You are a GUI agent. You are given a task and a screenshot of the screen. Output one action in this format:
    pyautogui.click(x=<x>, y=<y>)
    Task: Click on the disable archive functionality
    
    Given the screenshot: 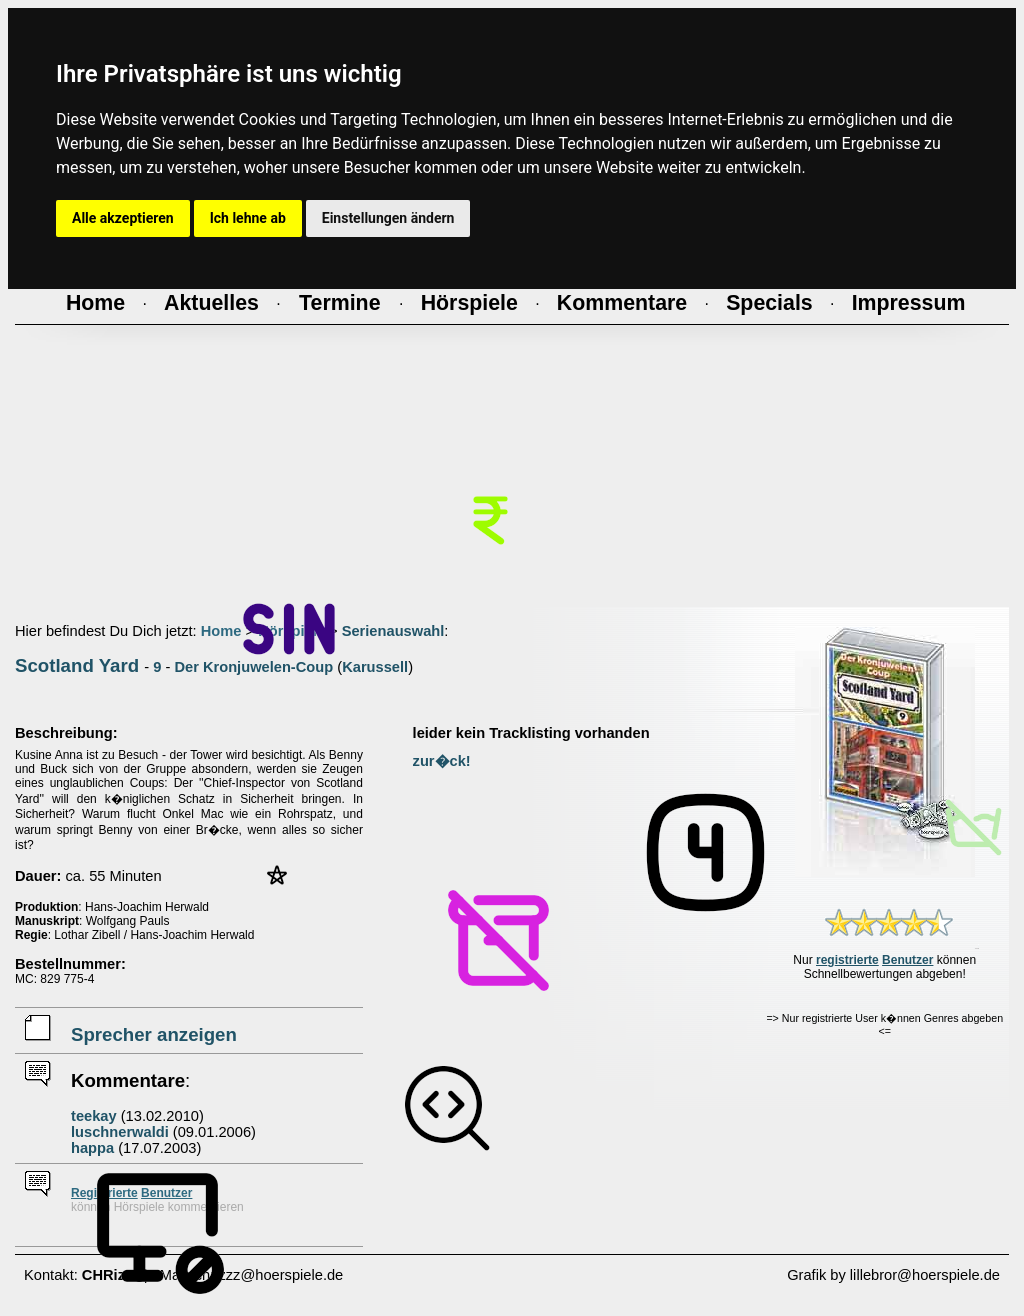 What is the action you would take?
    pyautogui.click(x=498, y=940)
    